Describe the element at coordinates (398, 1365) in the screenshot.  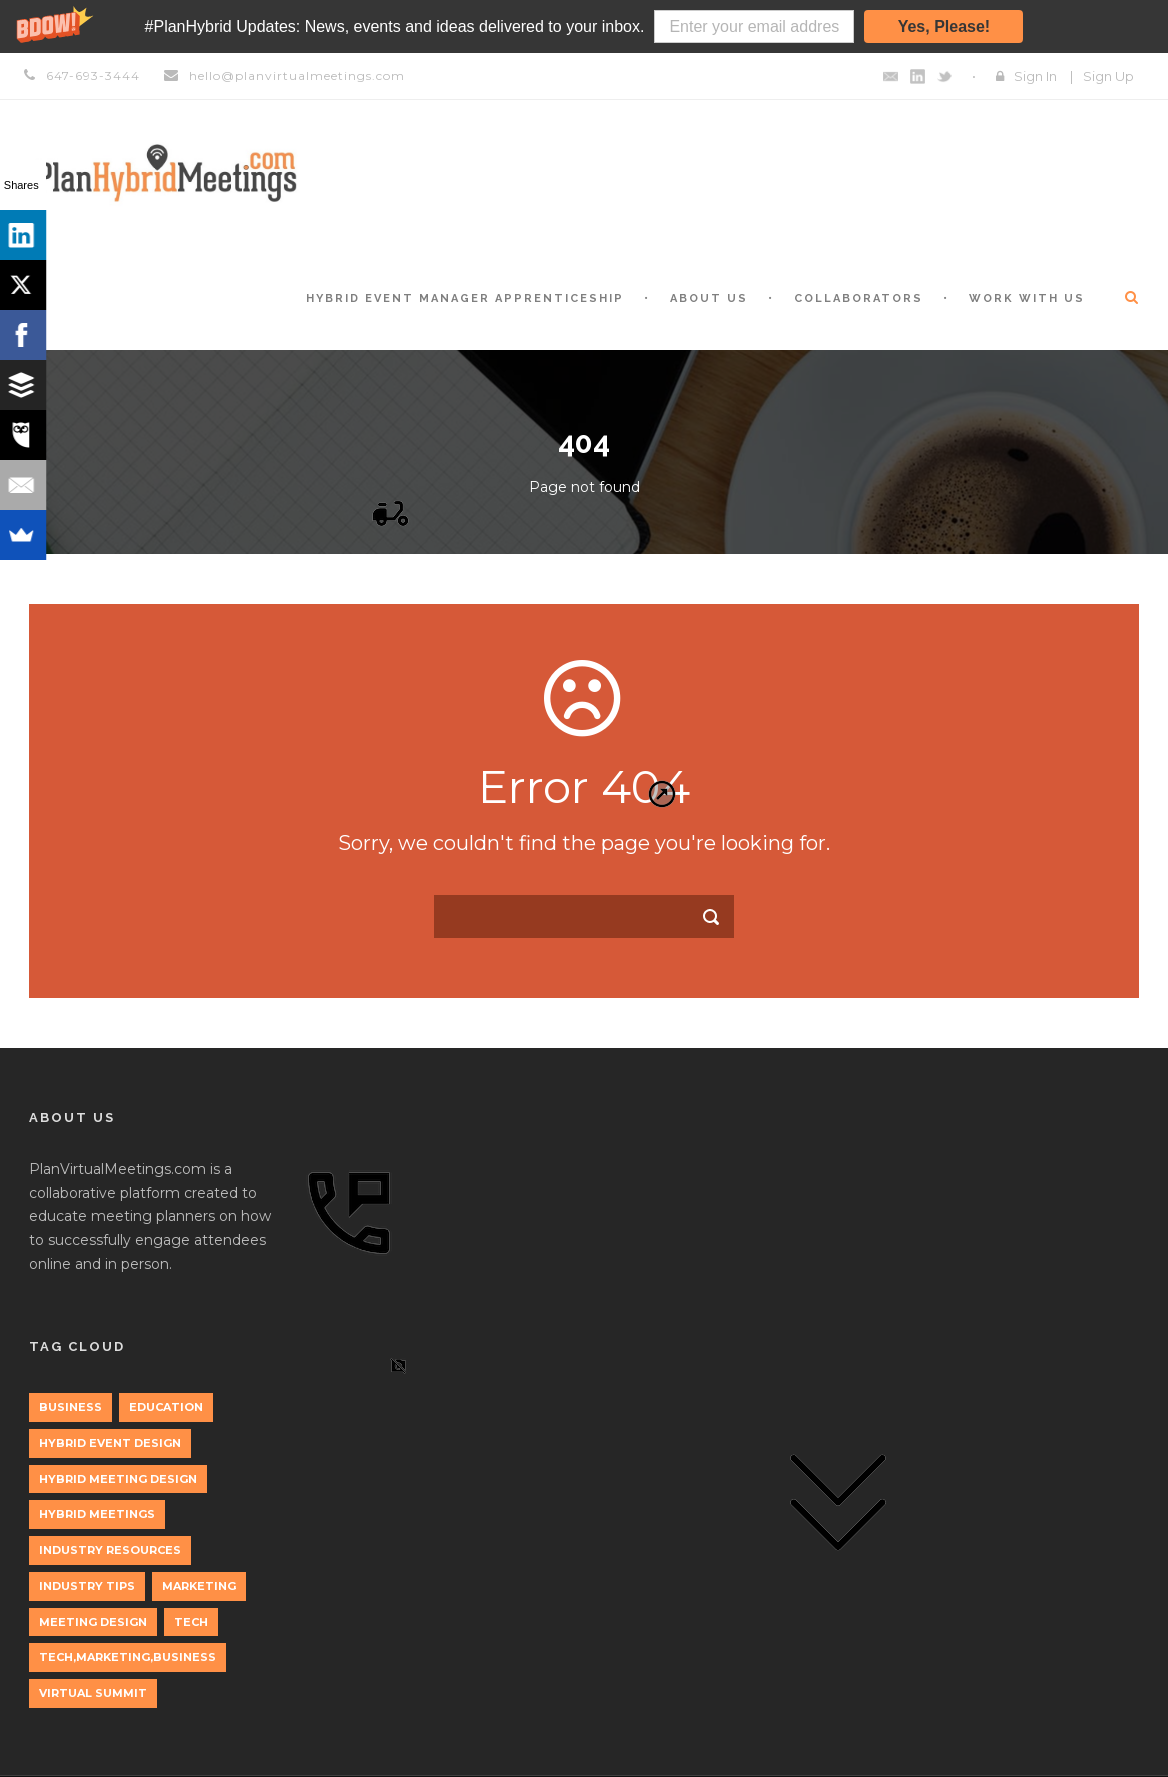
I see `photography not allowed in this area` at that location.